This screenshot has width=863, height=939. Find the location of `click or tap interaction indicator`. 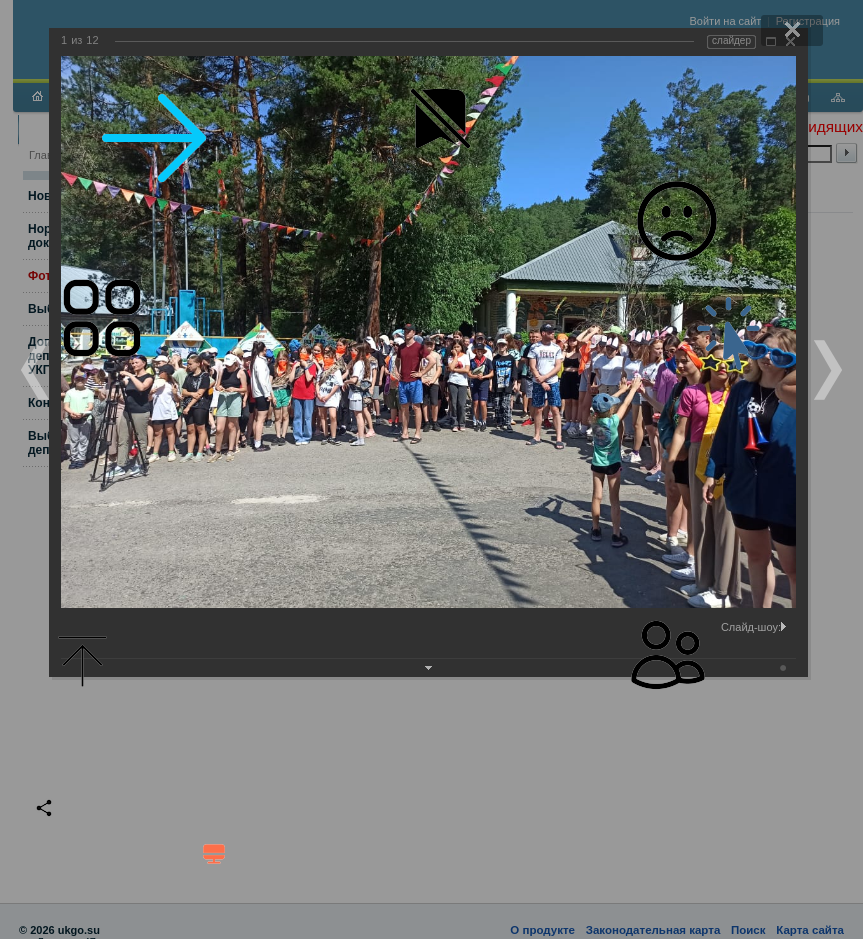

click or tap interaction indicator is located at coordinates (728, 333).